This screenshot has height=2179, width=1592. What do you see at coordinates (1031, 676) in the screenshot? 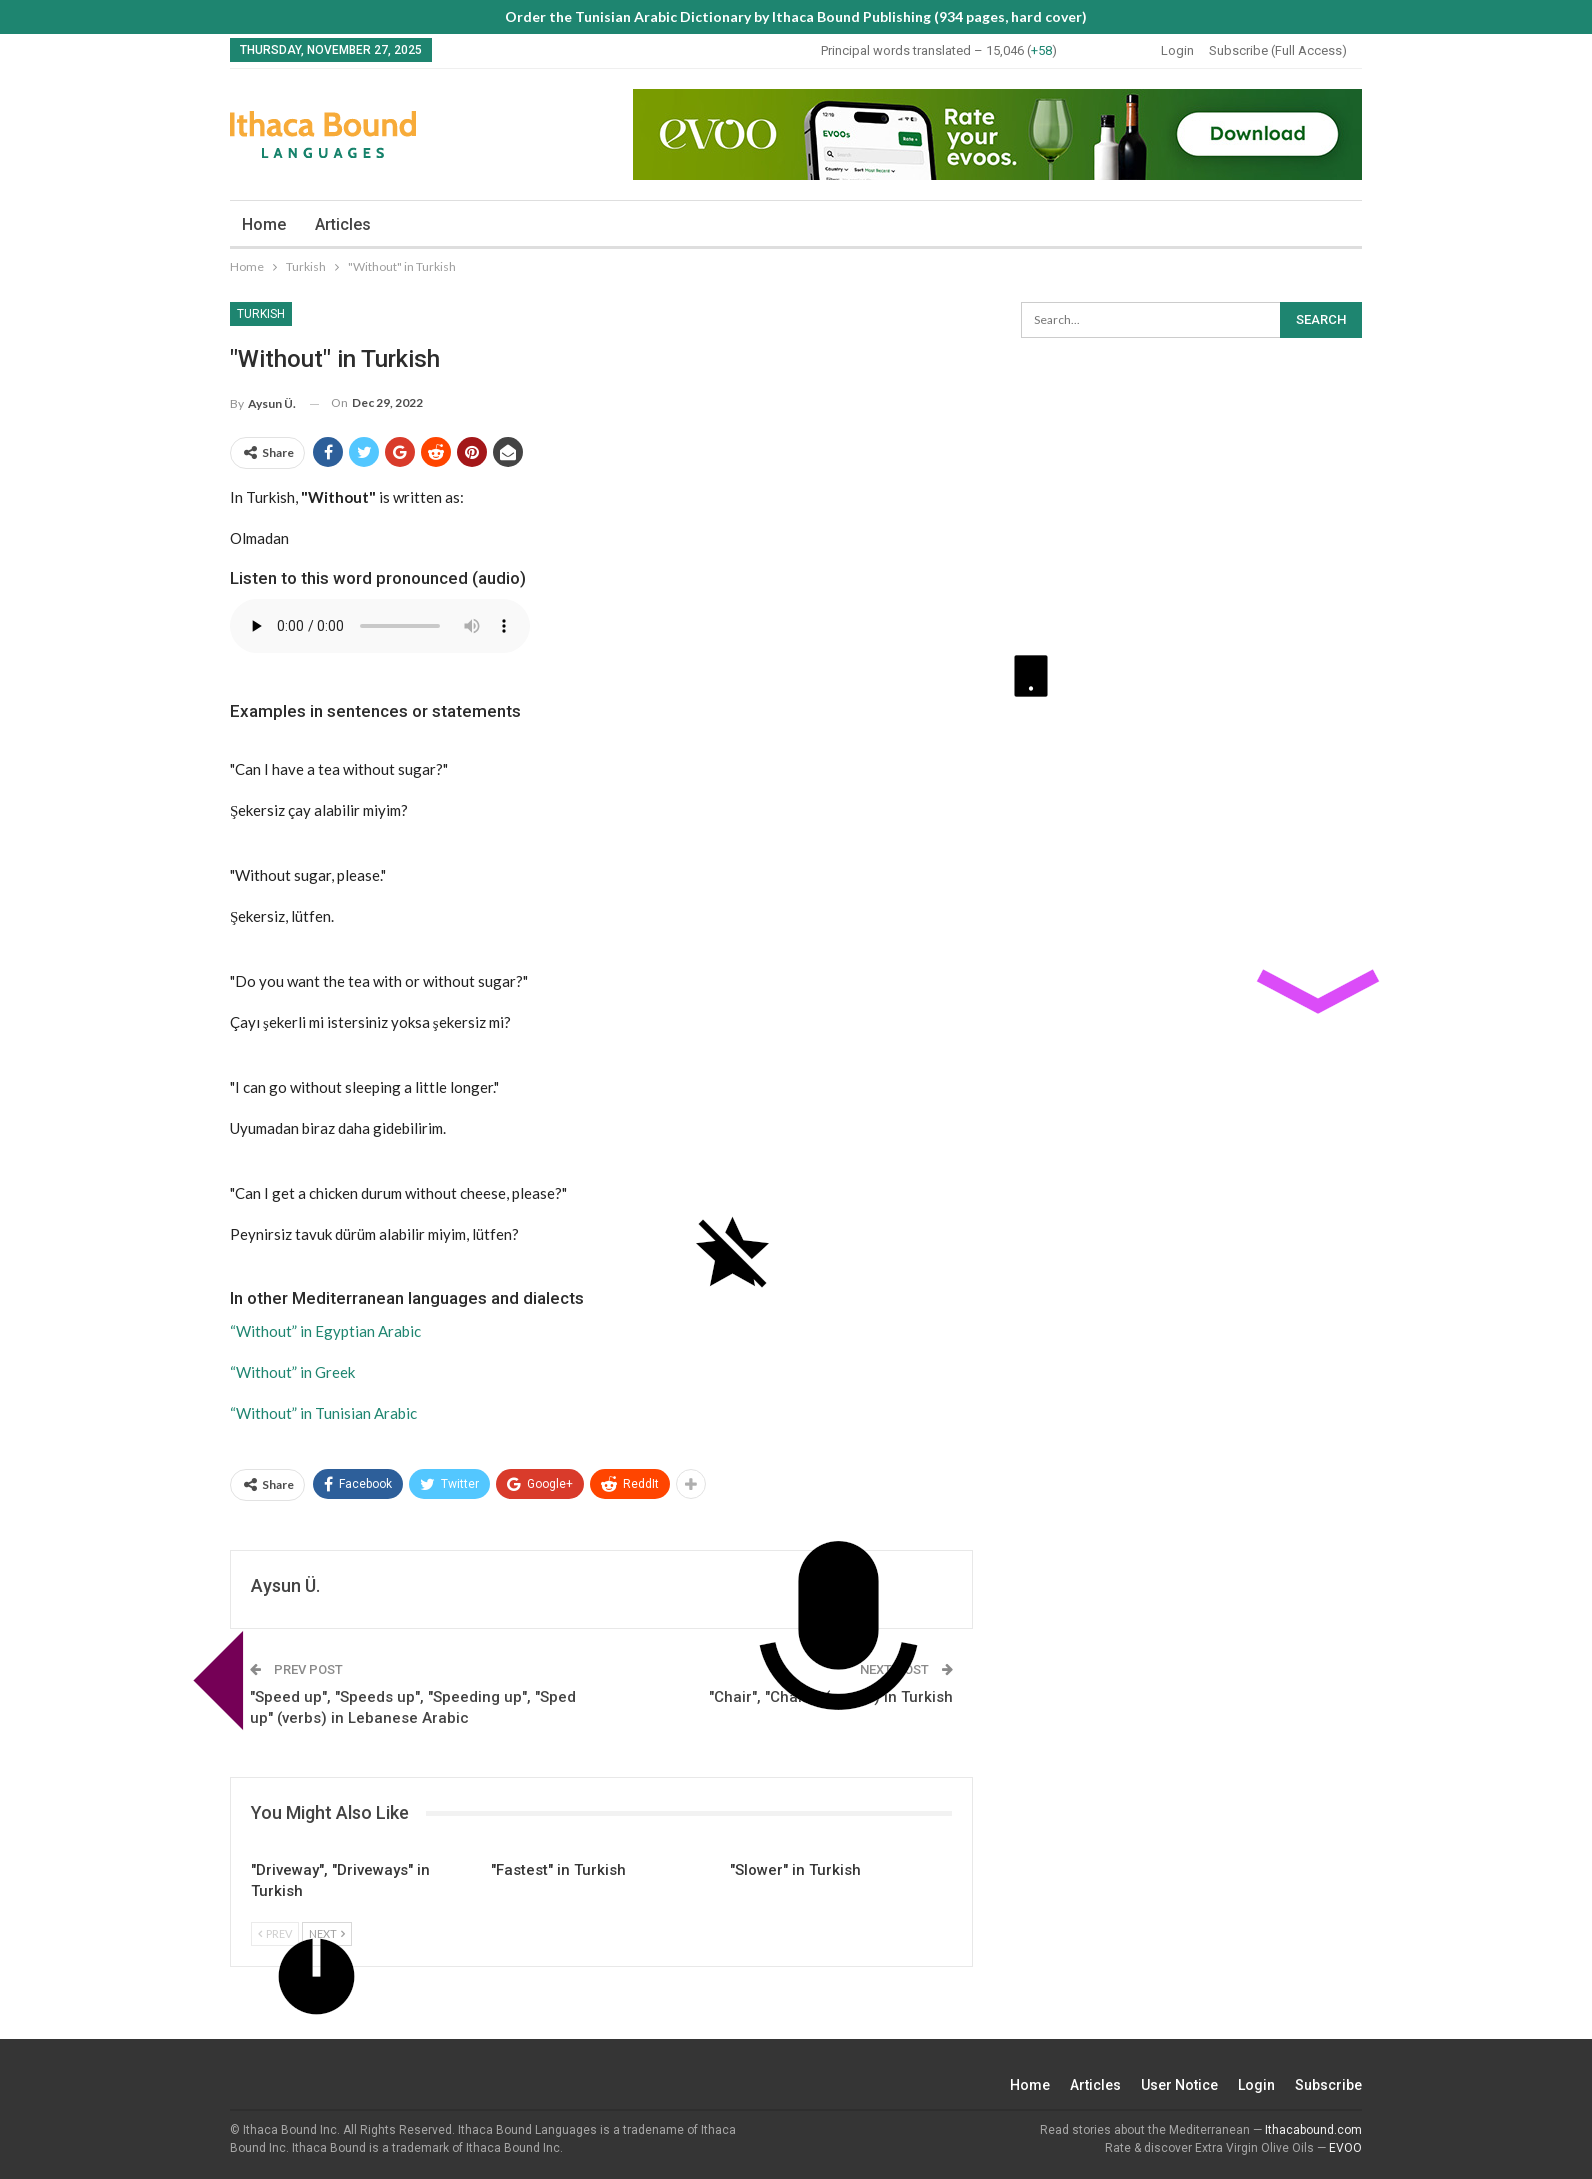
I see `switch to tablet view or layout` at bounding box center [1031, 676].